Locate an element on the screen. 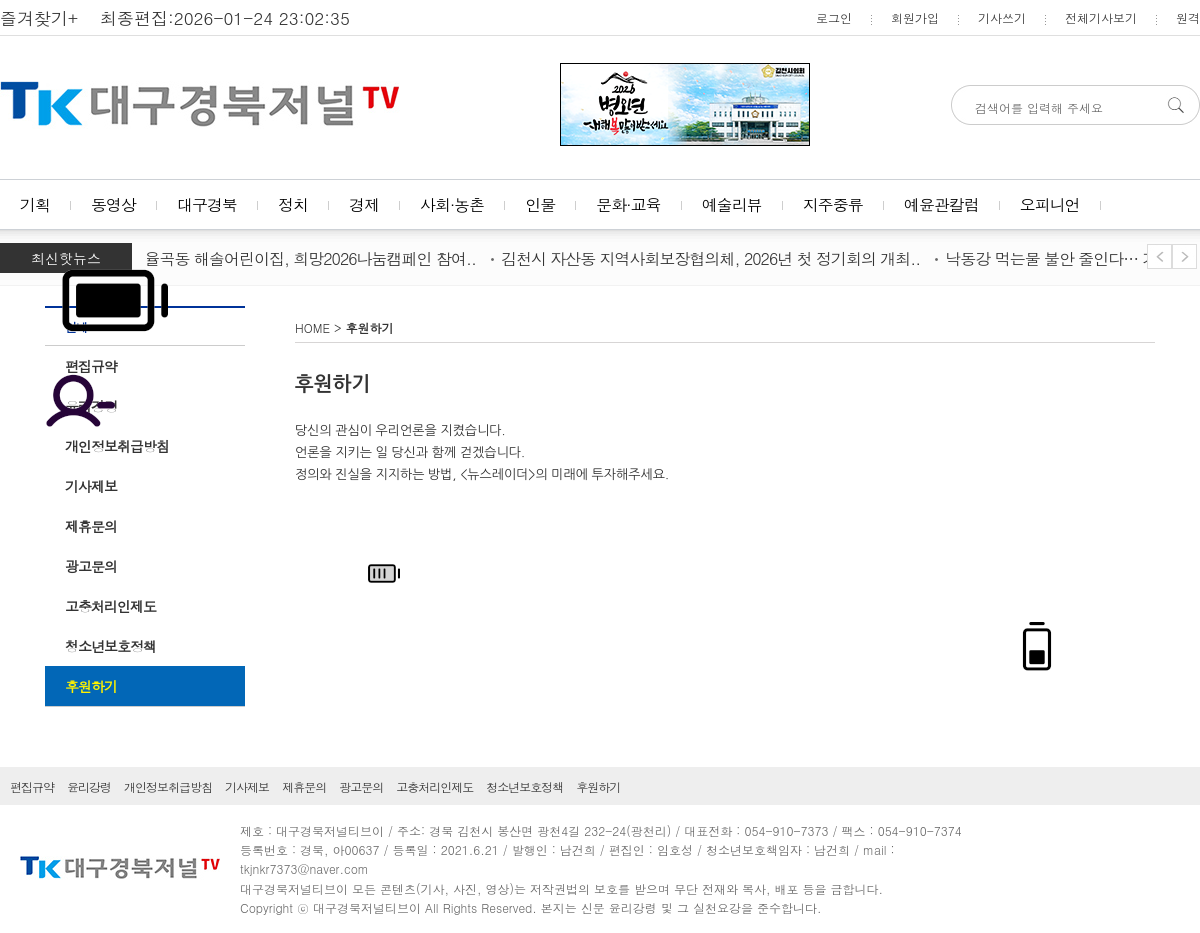 The width and height of the screenshot is (1200, 933). indicates battery is fully charged is located at coordinates (113, 300).